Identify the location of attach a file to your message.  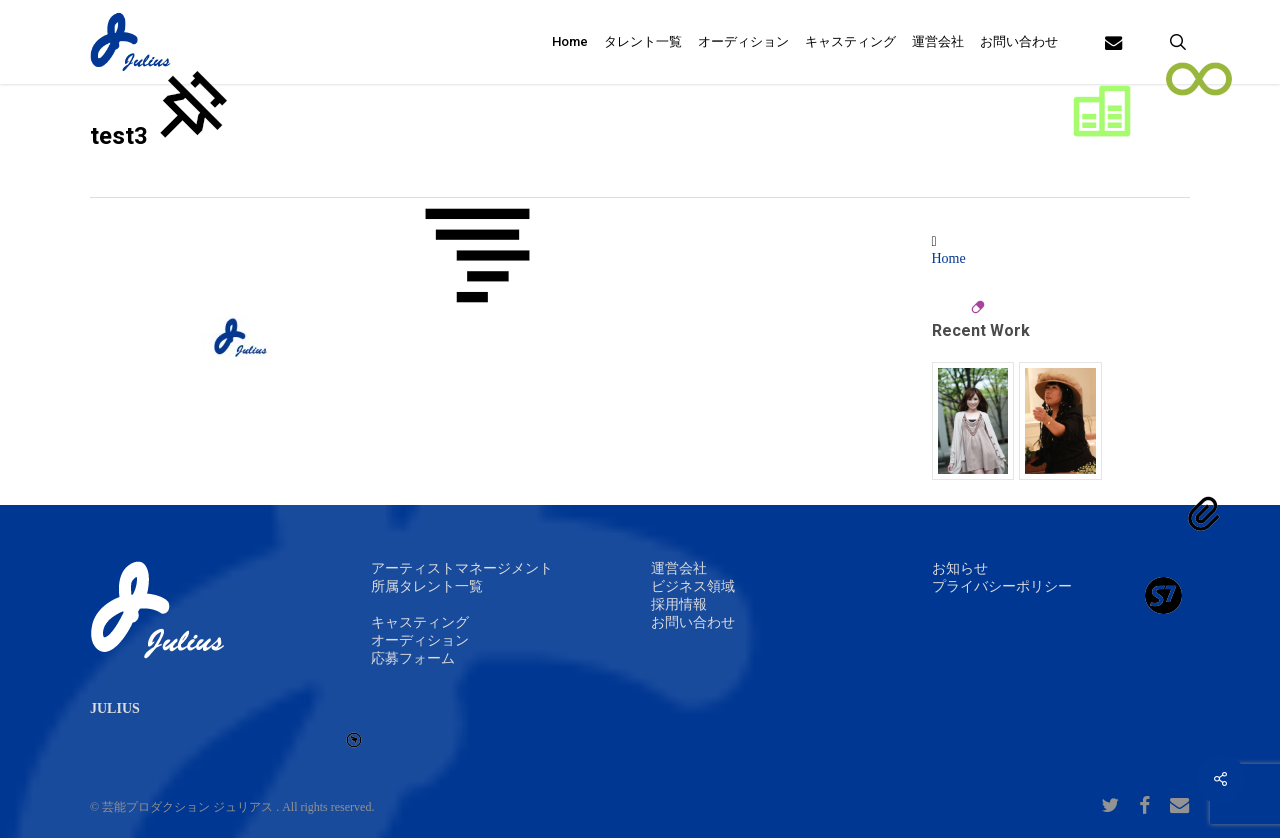
(1204, 514).